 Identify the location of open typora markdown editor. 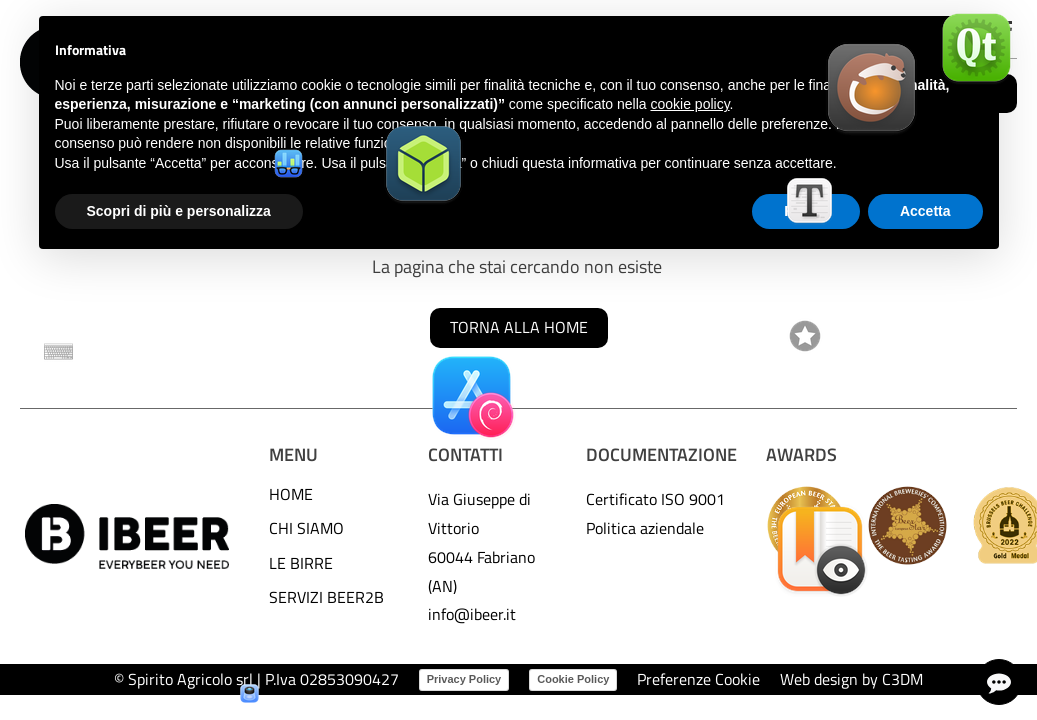
(809, 200).